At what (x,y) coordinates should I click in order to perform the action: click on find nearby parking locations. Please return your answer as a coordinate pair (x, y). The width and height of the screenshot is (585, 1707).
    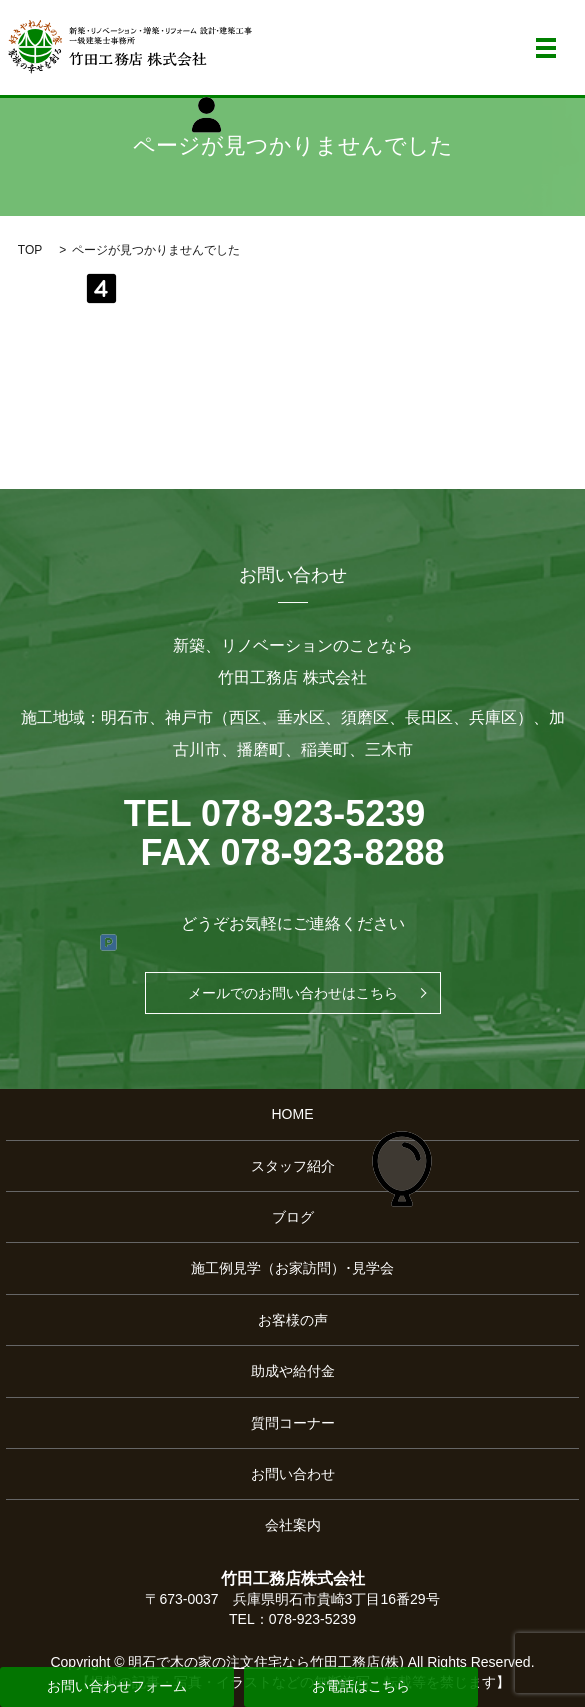
    Looking at the image, I should click on (108, 942).